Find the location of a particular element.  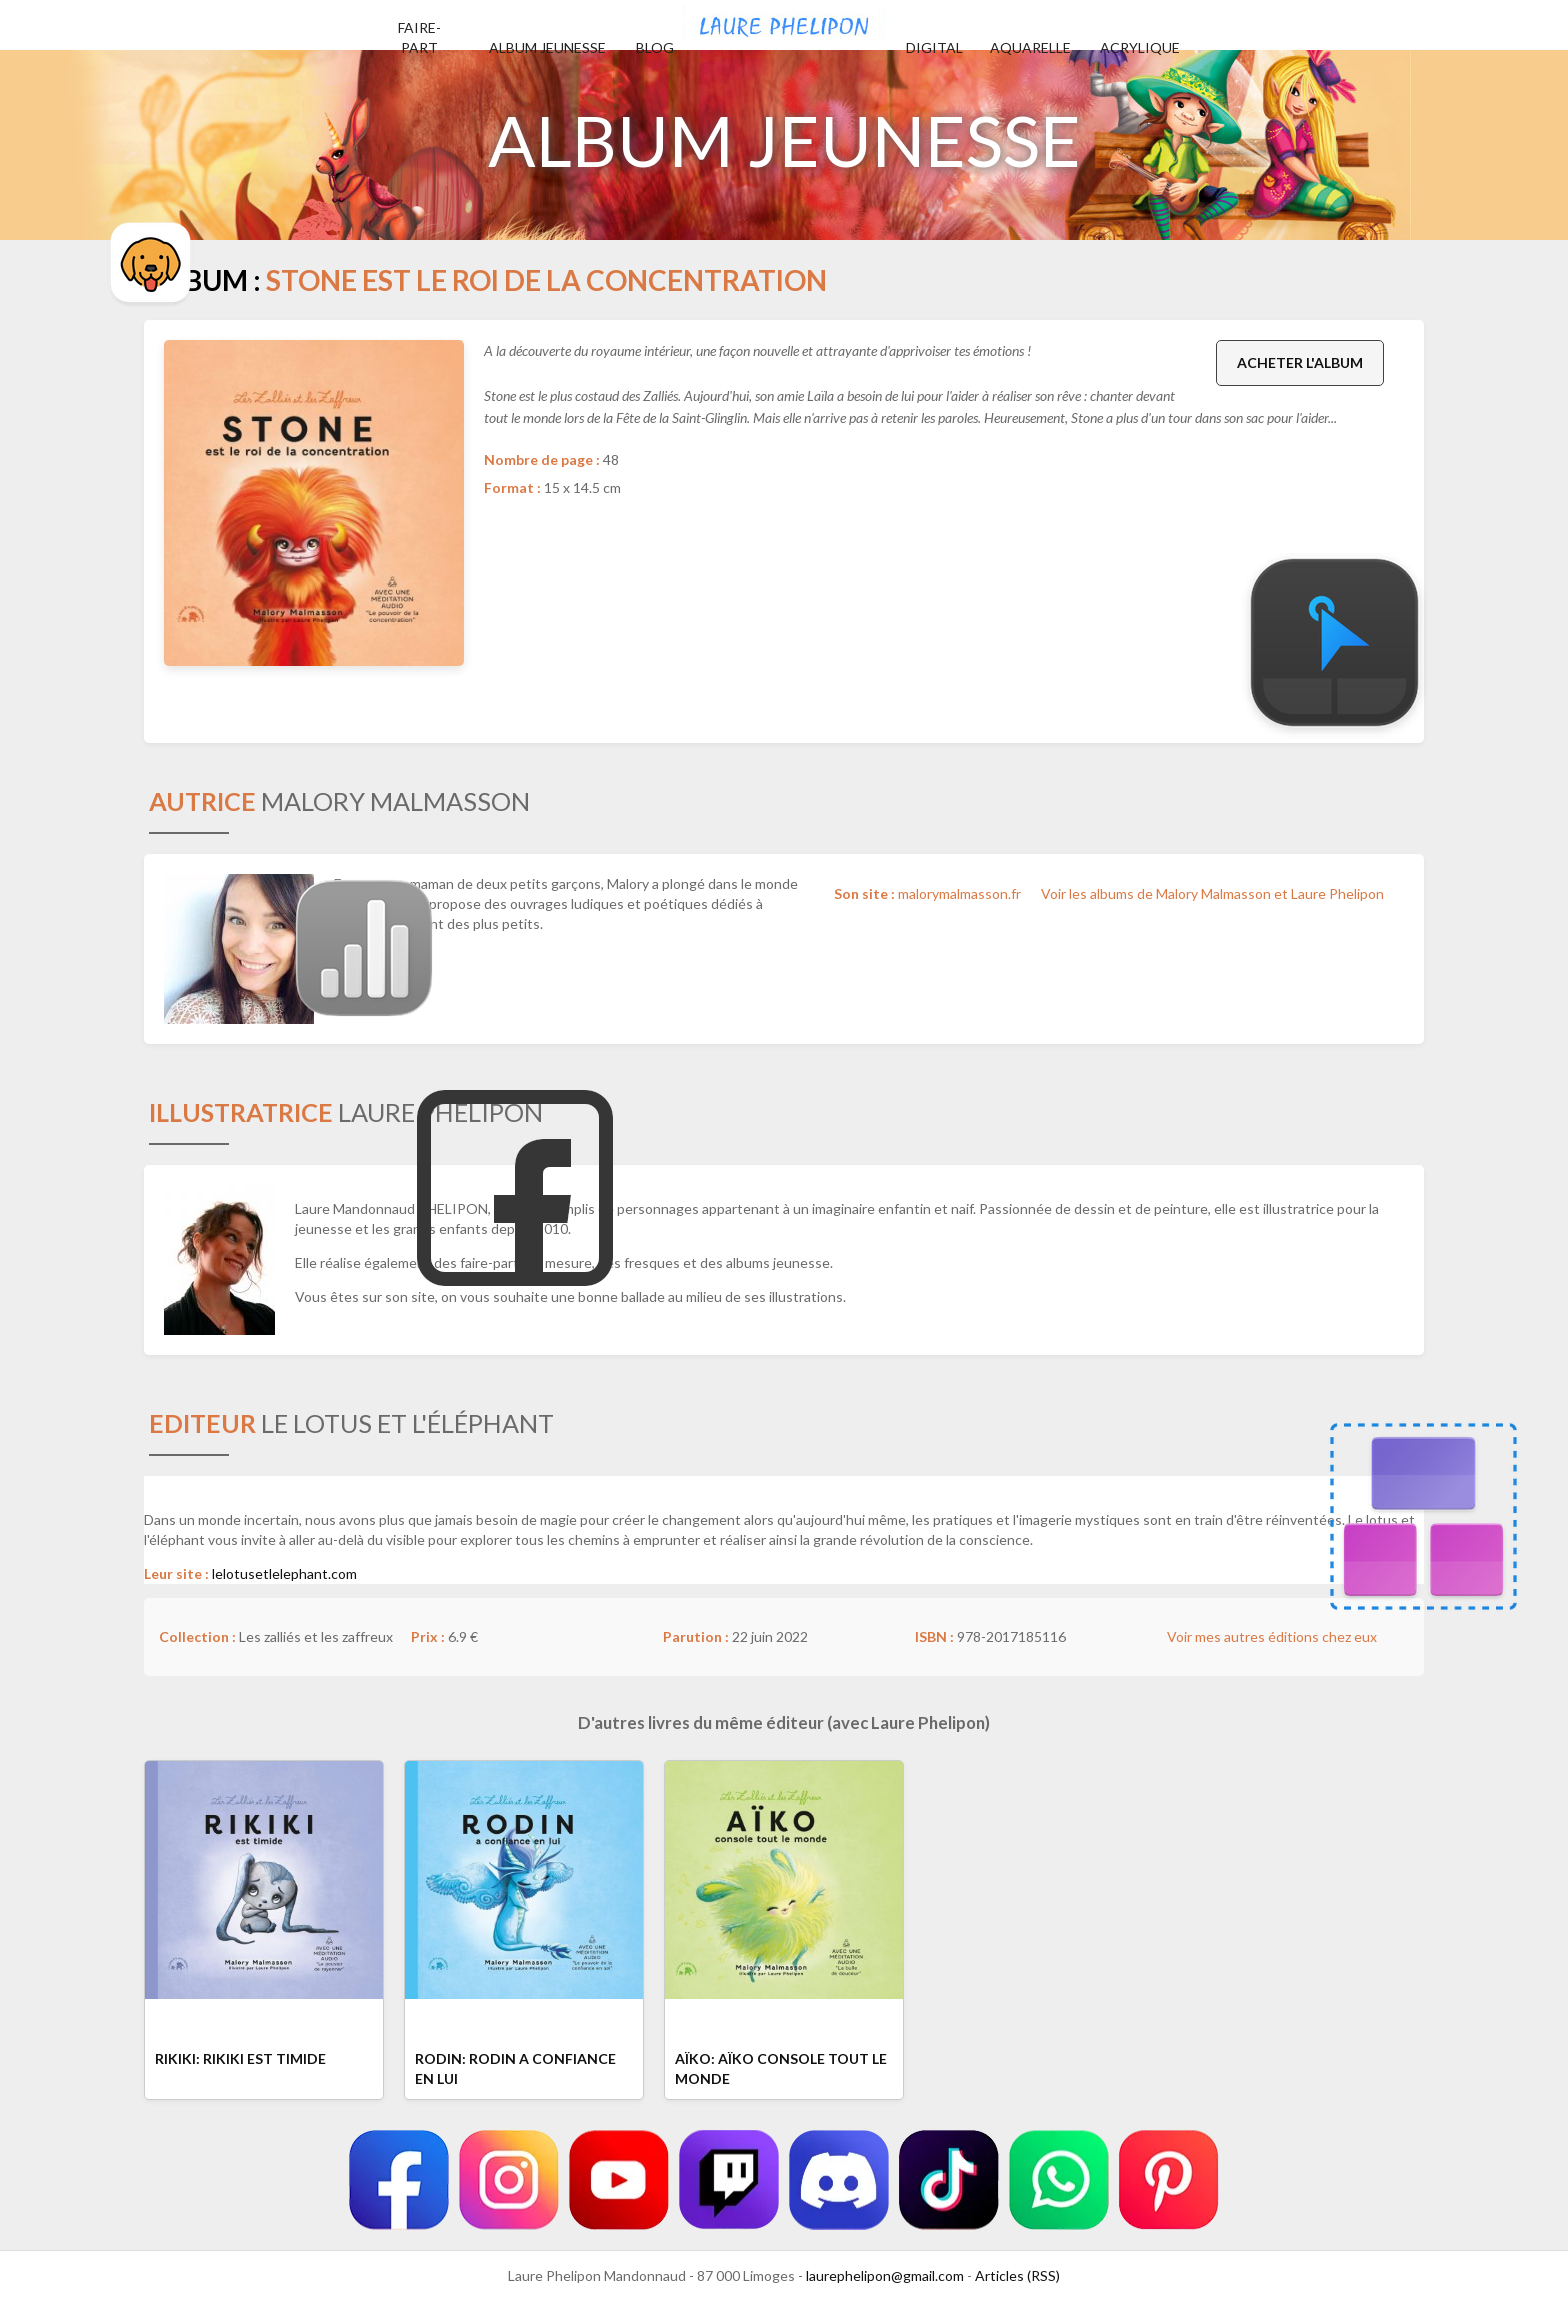

select all items in the current view is located at coordinates (1423, 1516).